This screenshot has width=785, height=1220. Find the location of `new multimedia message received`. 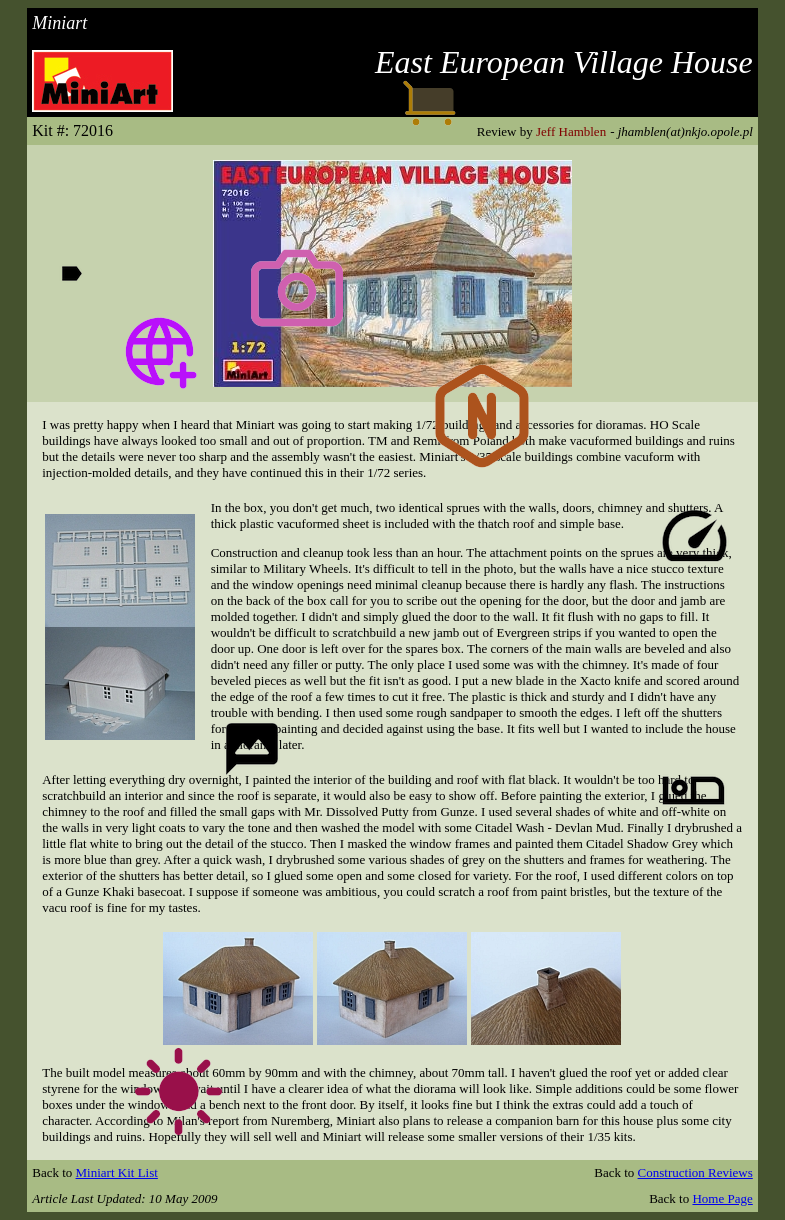

new multimedia message received is located at coordinates (252, 749).